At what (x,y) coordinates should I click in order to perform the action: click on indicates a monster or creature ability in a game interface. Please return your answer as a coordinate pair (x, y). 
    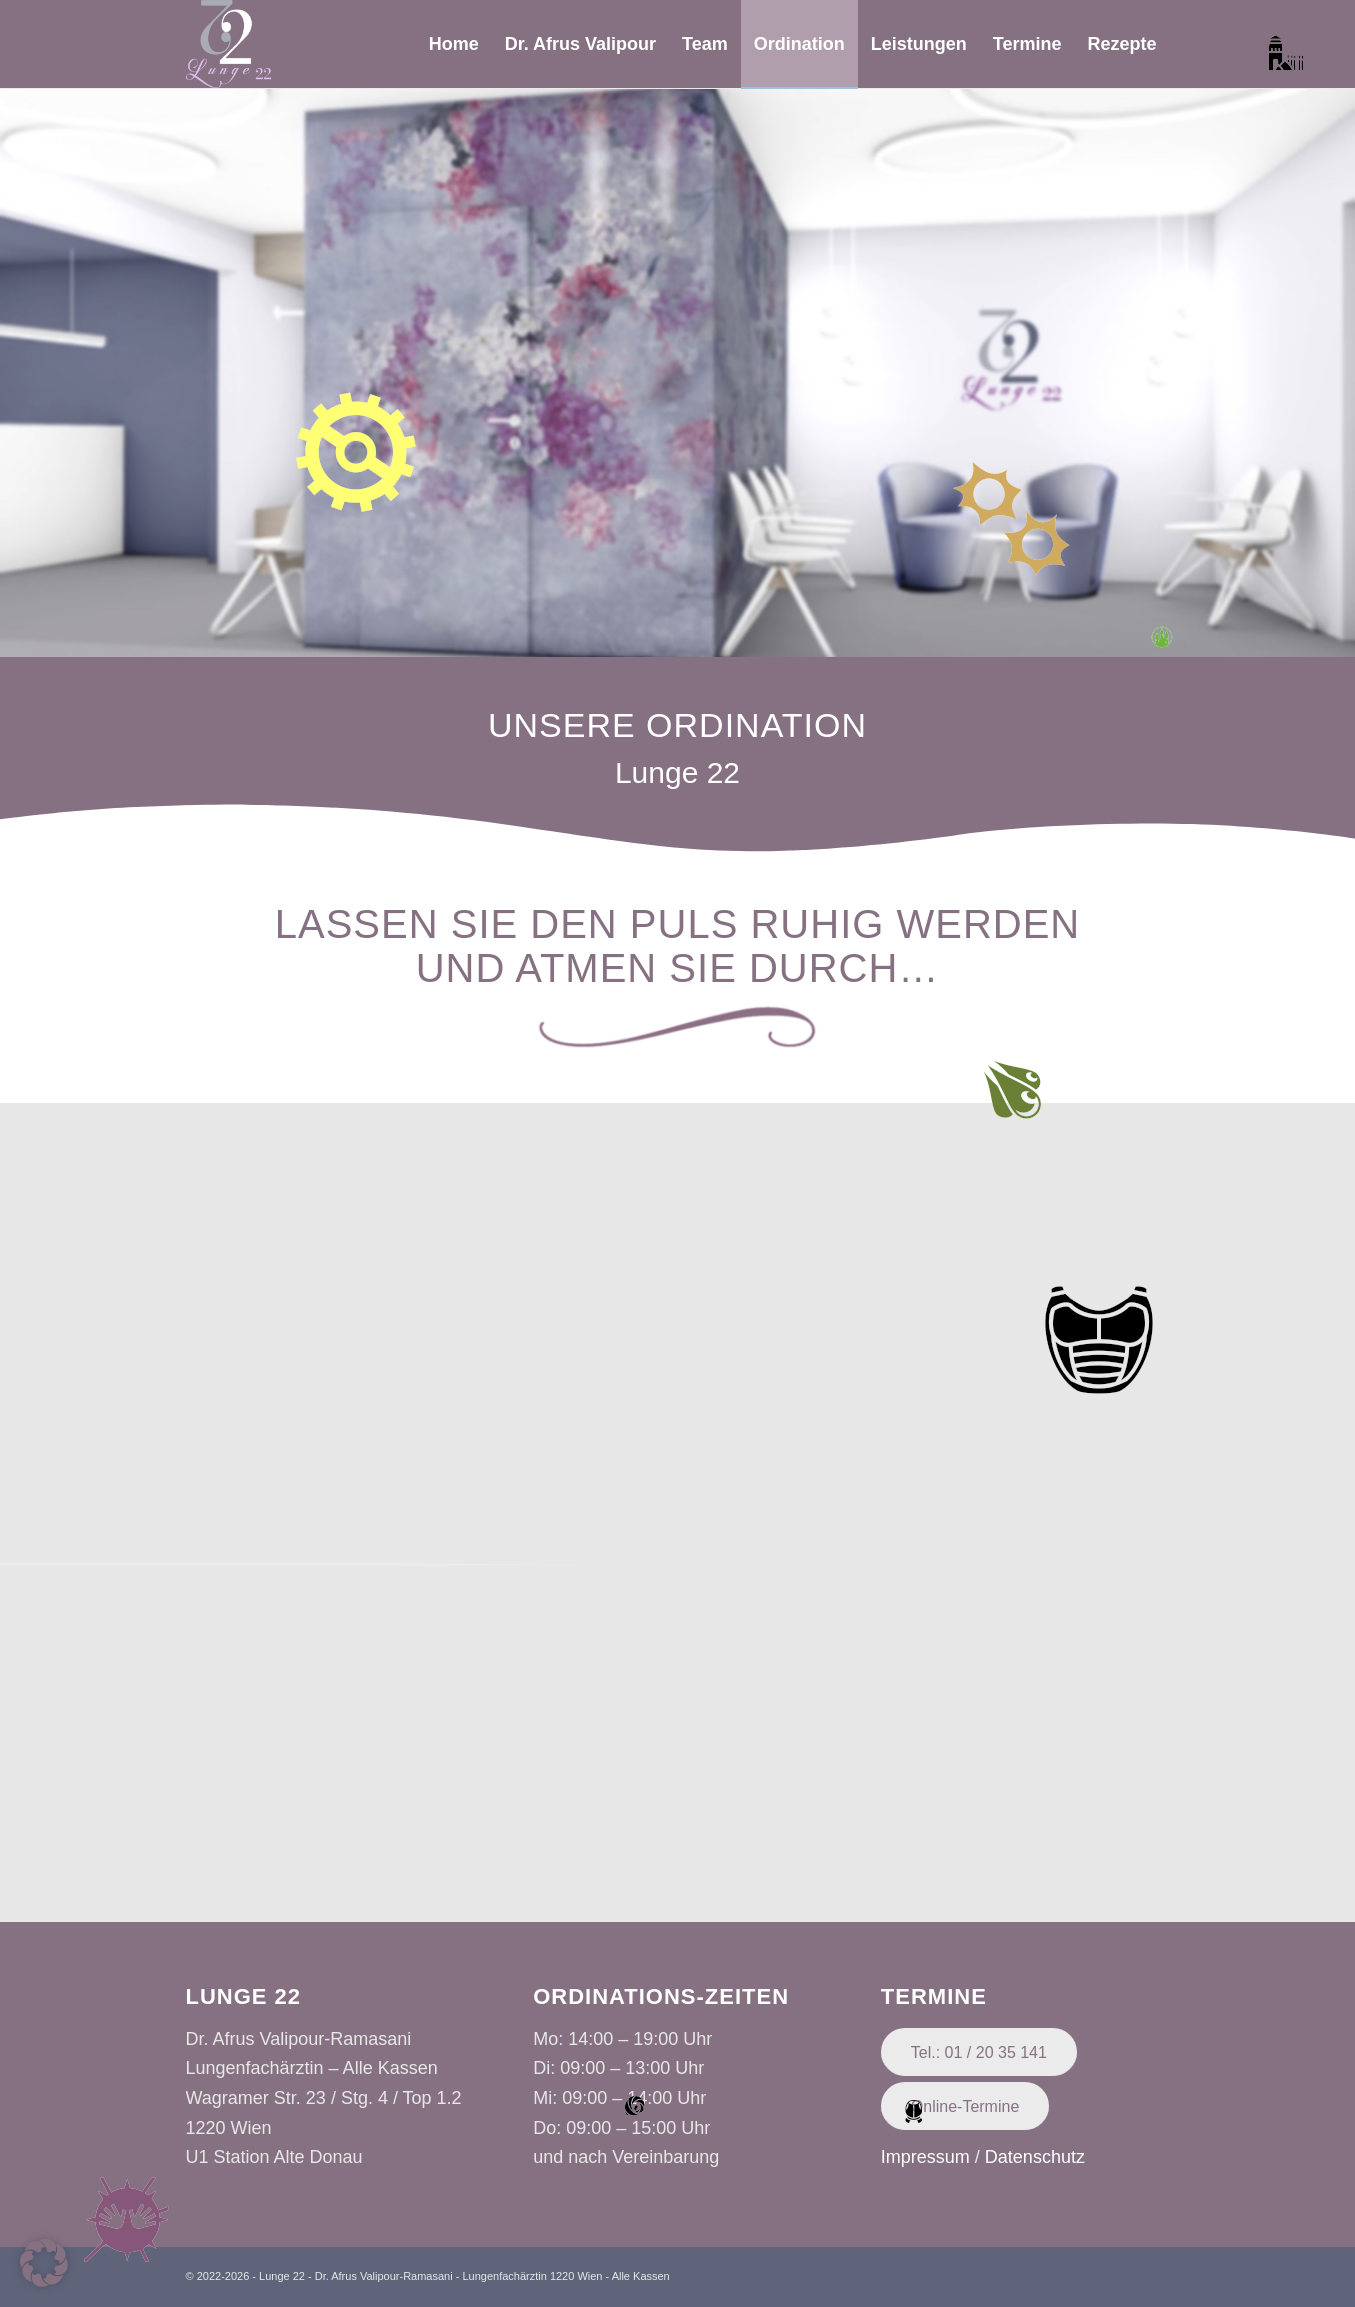
    Looking at the image, I should click on (634, 2105).